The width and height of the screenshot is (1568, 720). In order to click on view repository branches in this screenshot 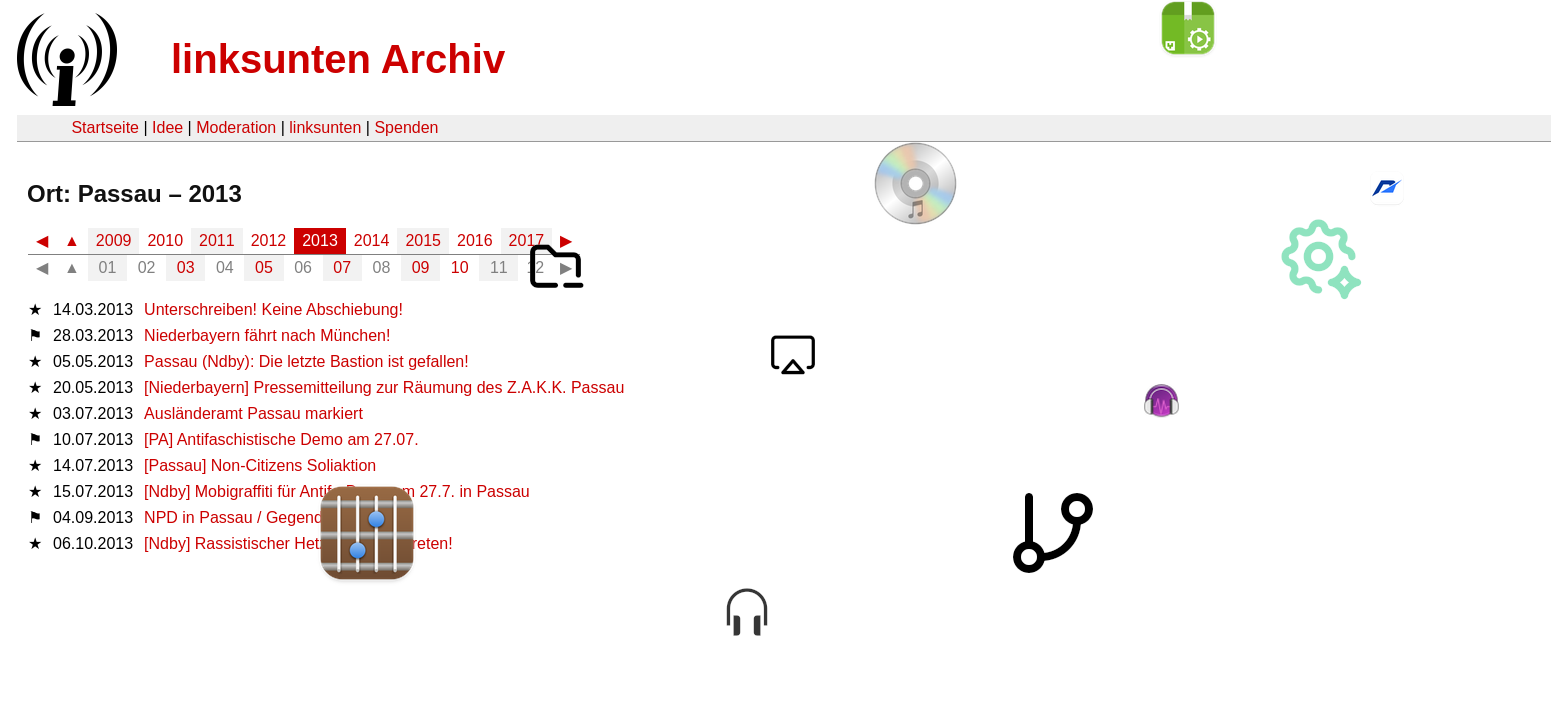, I will do `click(1053, 533)`.